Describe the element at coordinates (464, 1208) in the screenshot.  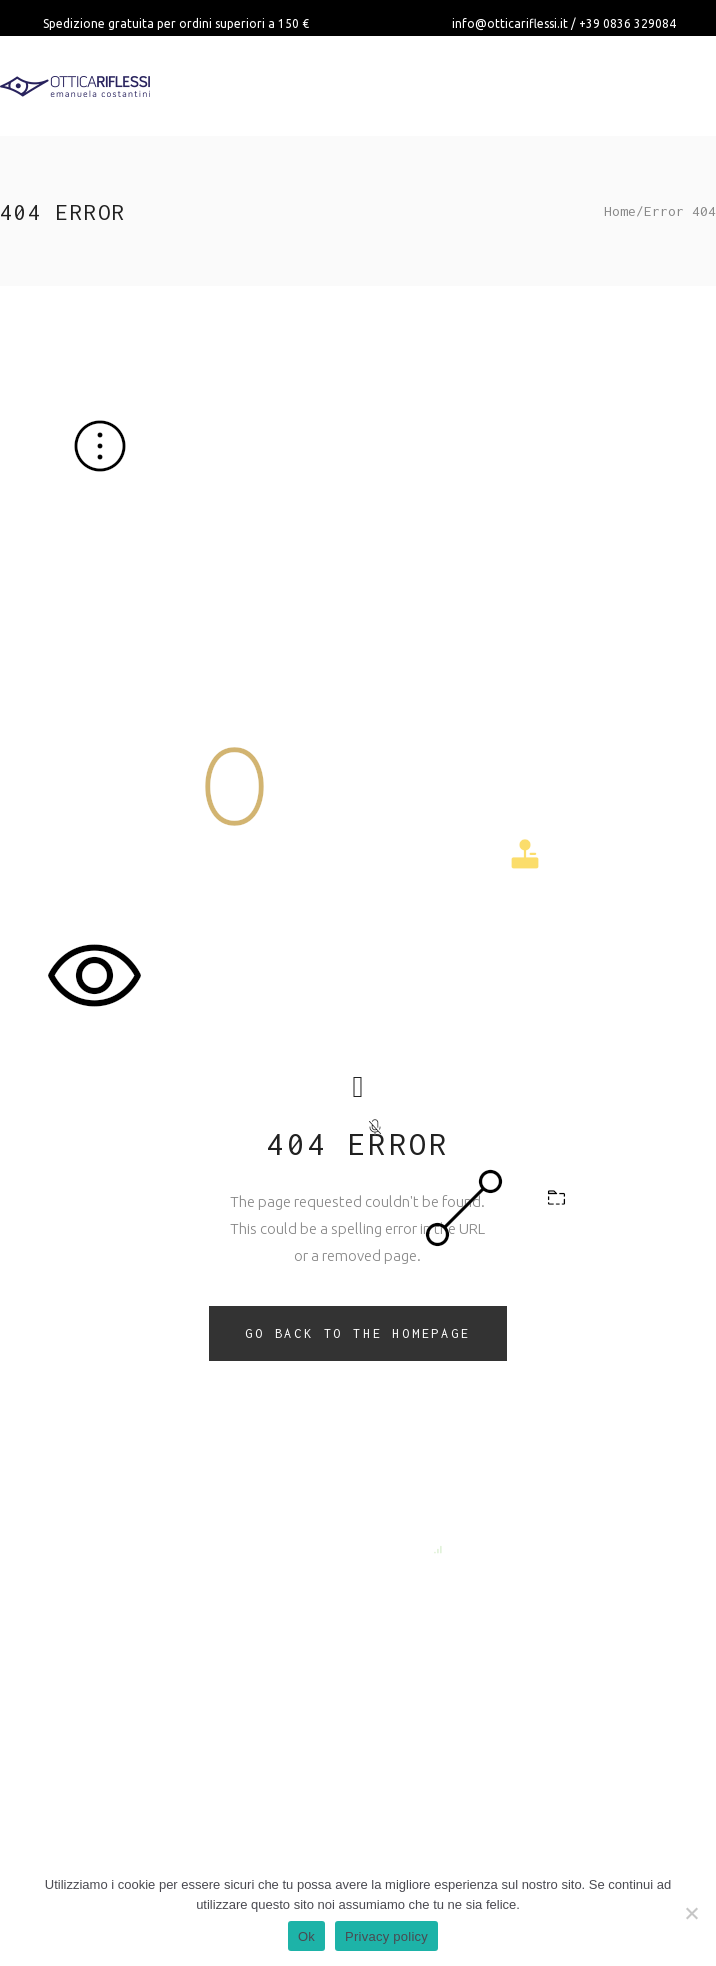
I see `draw a line segment between two points` at that location.